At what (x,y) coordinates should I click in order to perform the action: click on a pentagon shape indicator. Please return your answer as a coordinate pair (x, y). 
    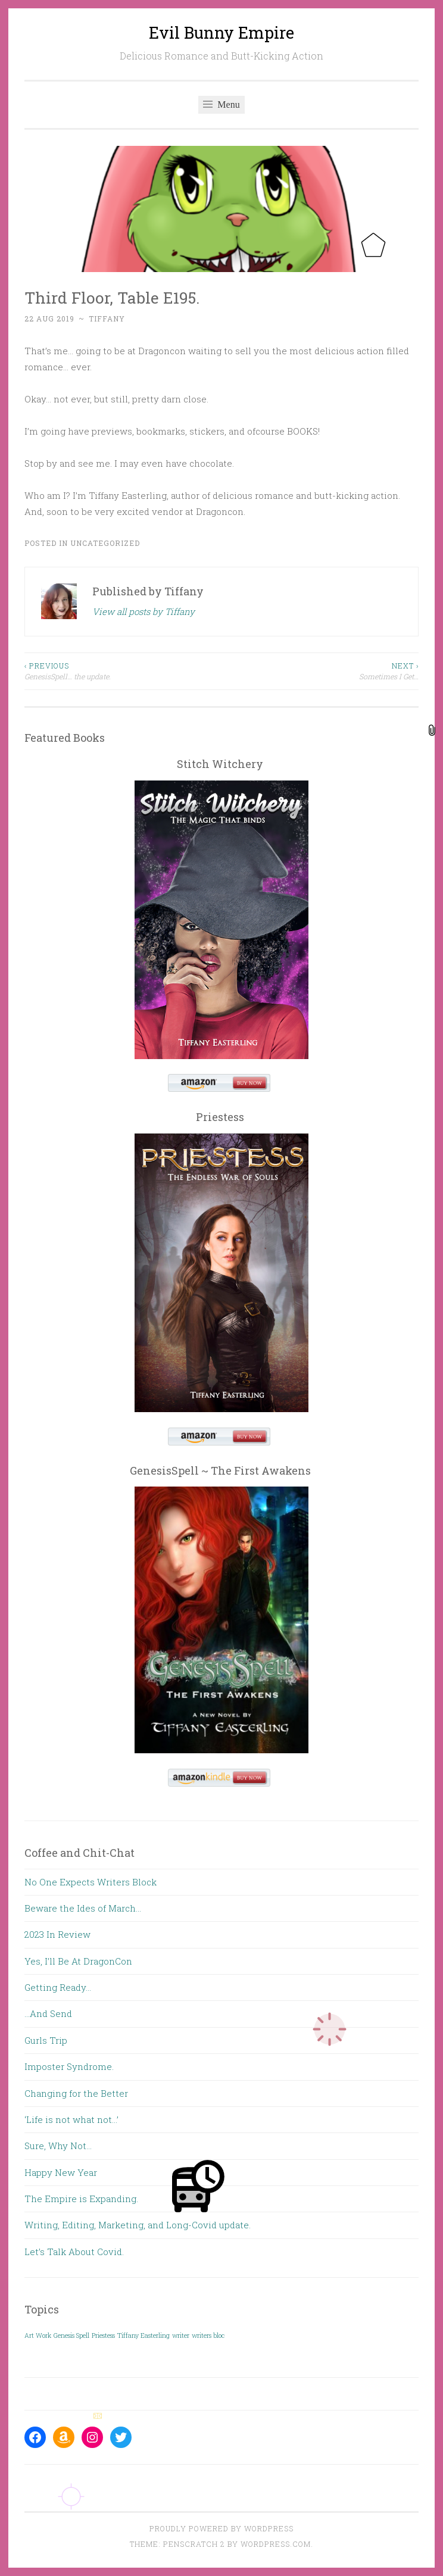
    Looking at the image, I should click on (373, 246).